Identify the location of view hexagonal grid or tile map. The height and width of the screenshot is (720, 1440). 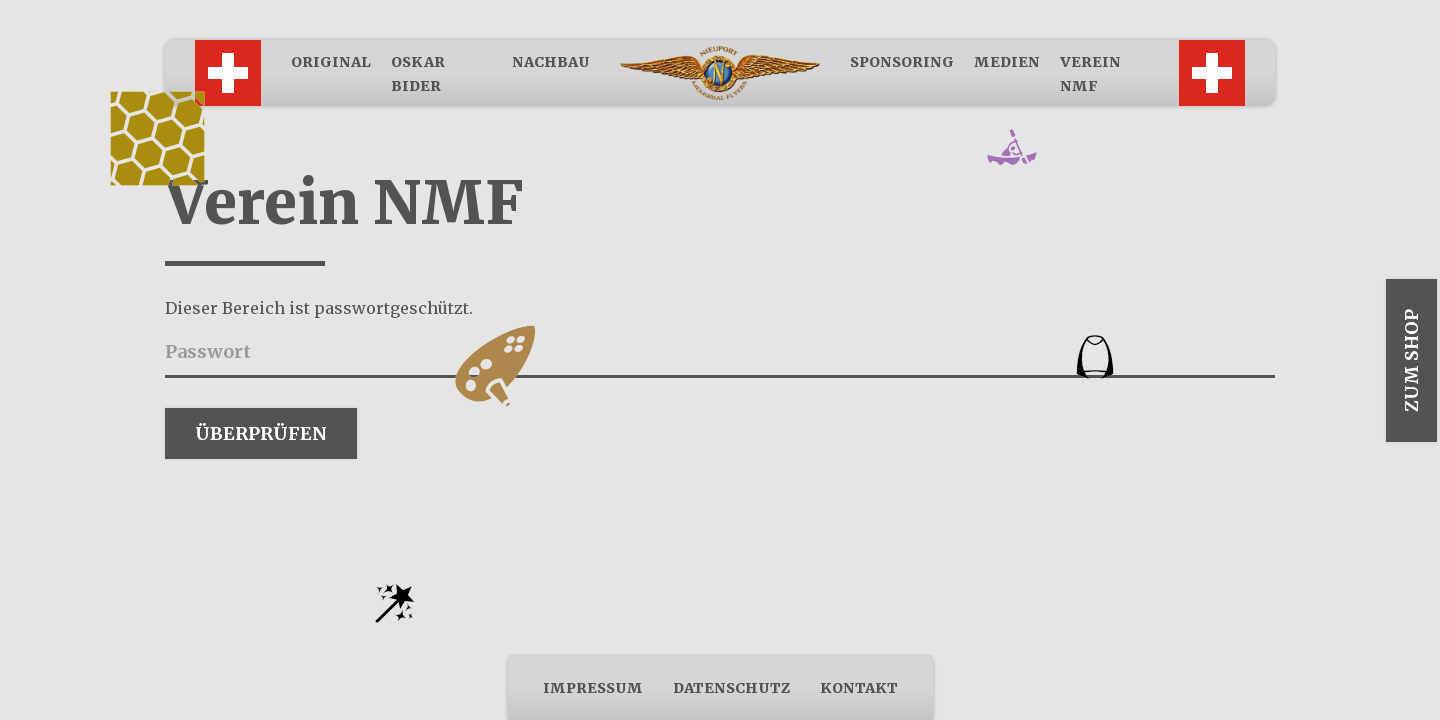
(157, 138).